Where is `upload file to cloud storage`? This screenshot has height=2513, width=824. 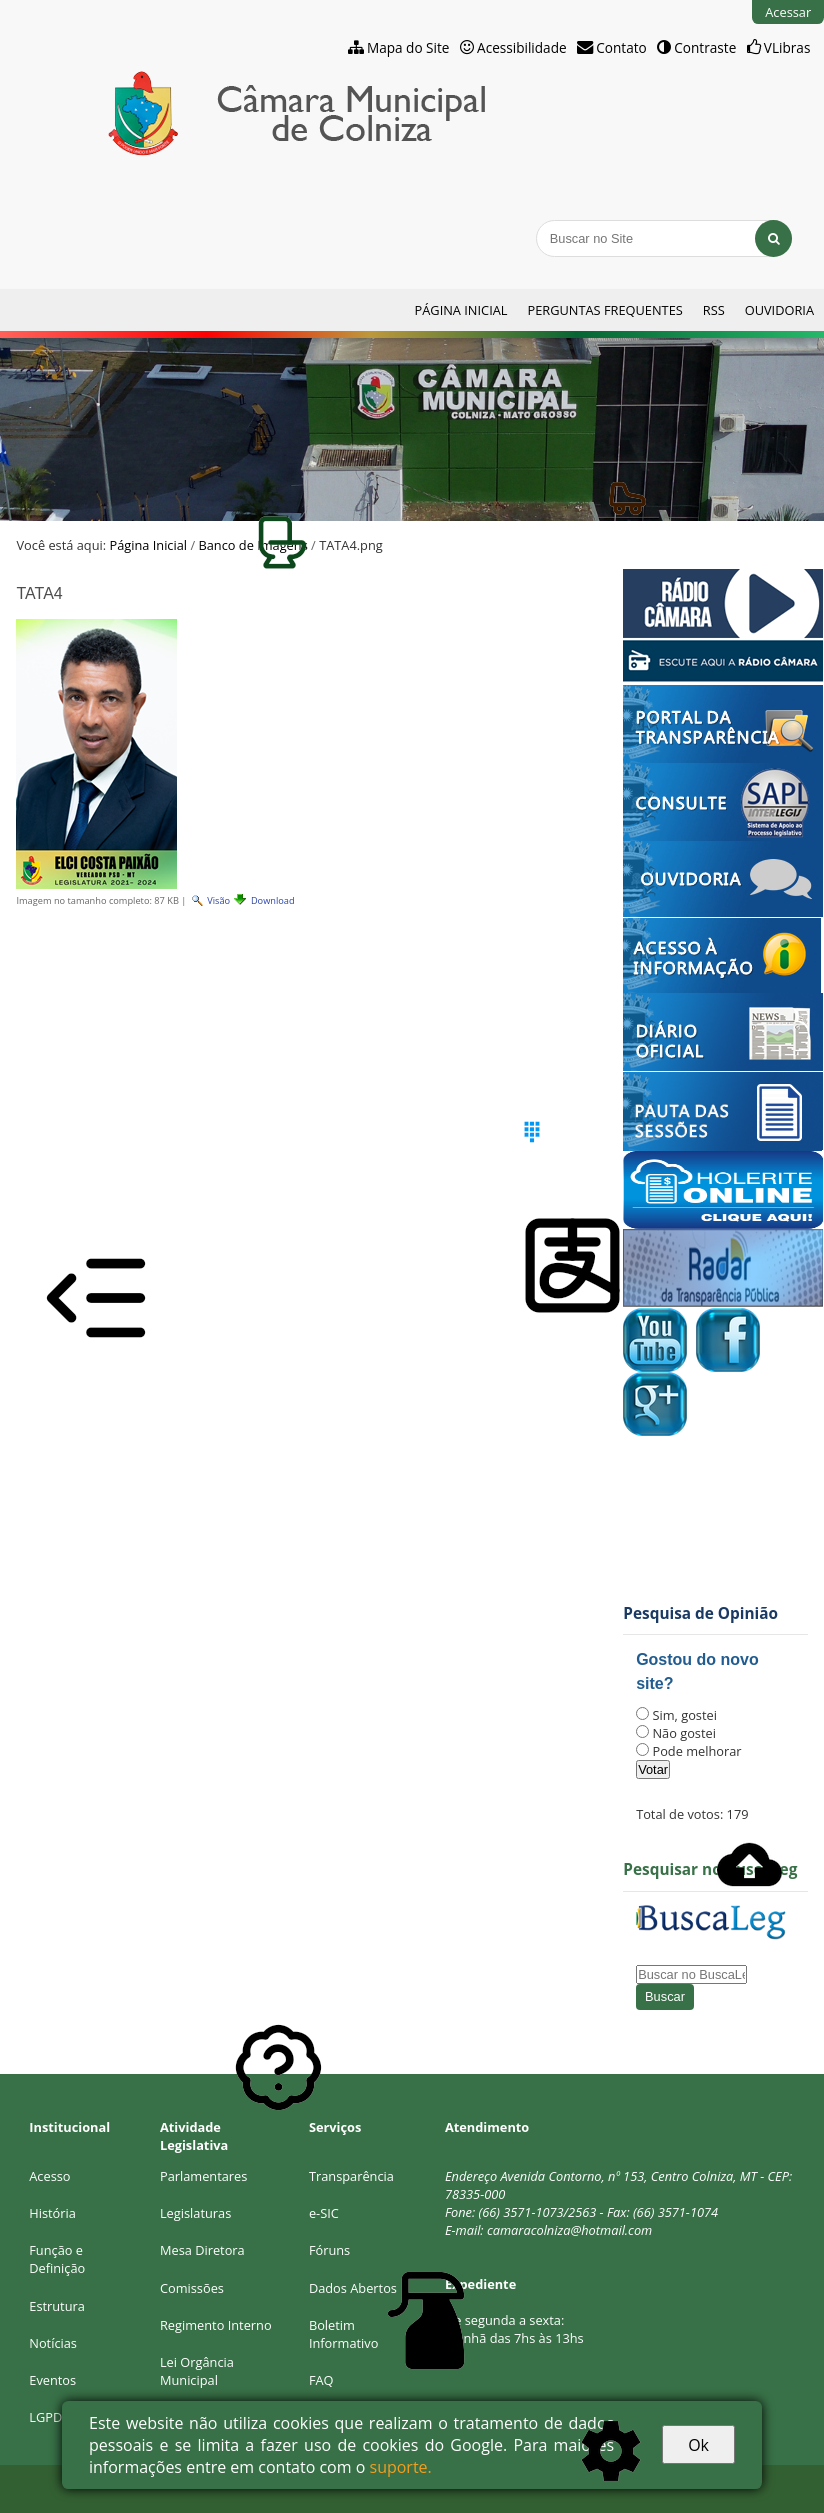 upload file to cloud storage is located at coordinates (749, 1864).